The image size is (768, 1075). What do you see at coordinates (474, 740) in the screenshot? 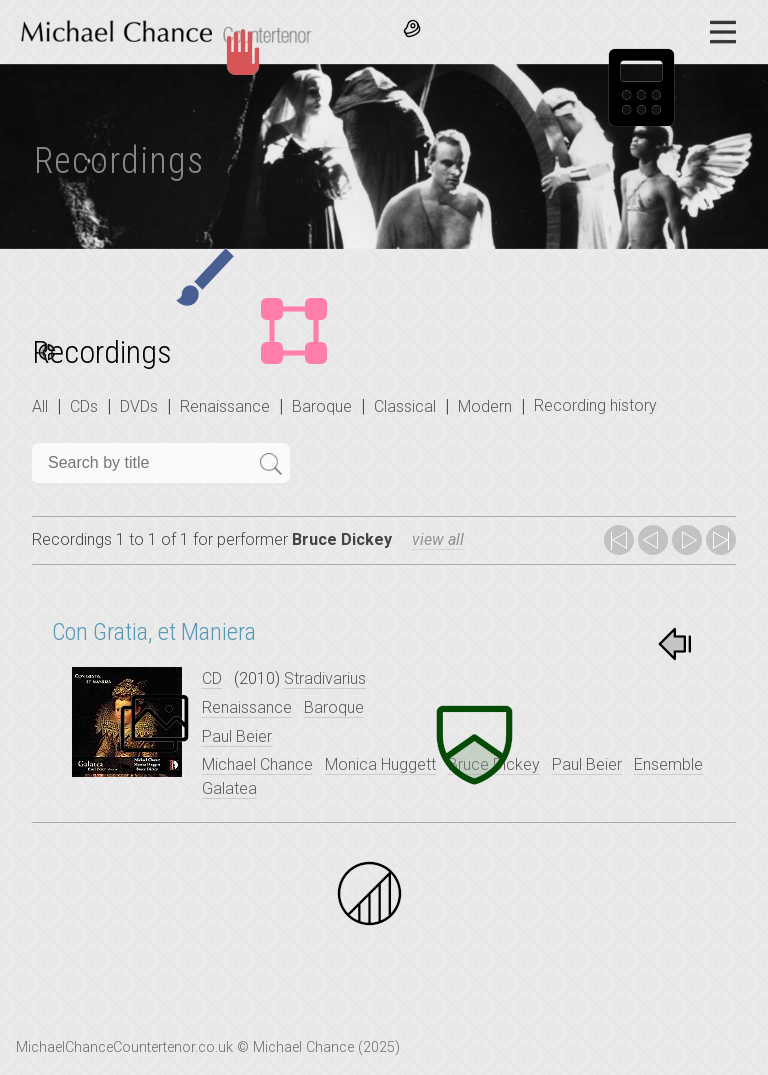
I see `access security or protection settings` at bounding box center [474, 740].